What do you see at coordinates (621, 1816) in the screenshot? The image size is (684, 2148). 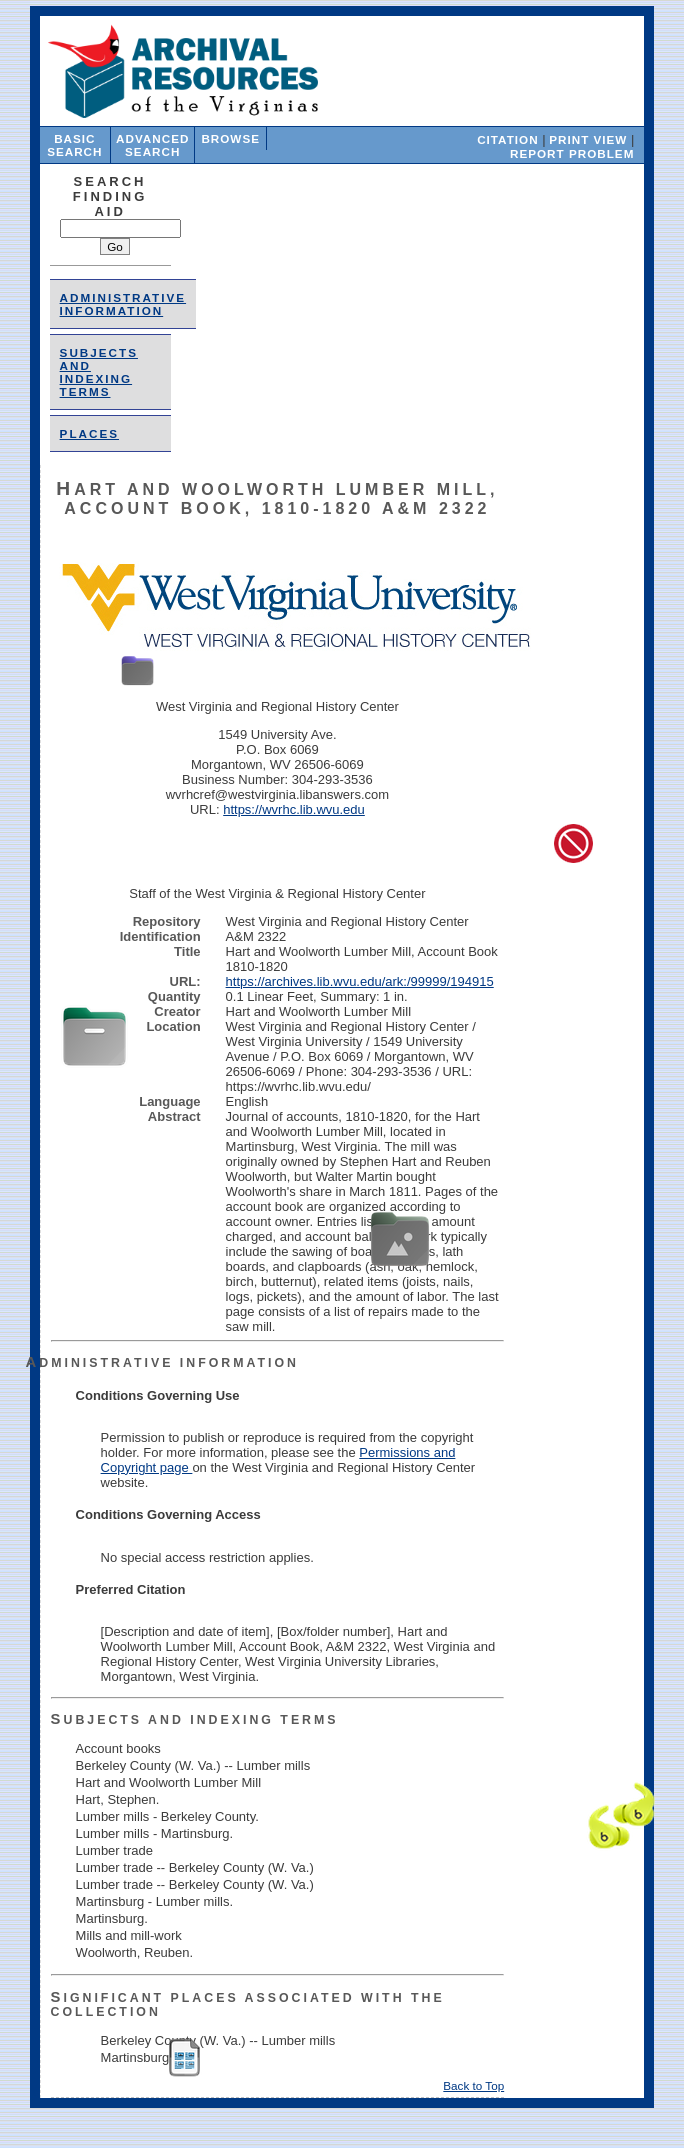 I see `beats fit pro earbuds in volt yellow` at bounding box center [621, 1816].